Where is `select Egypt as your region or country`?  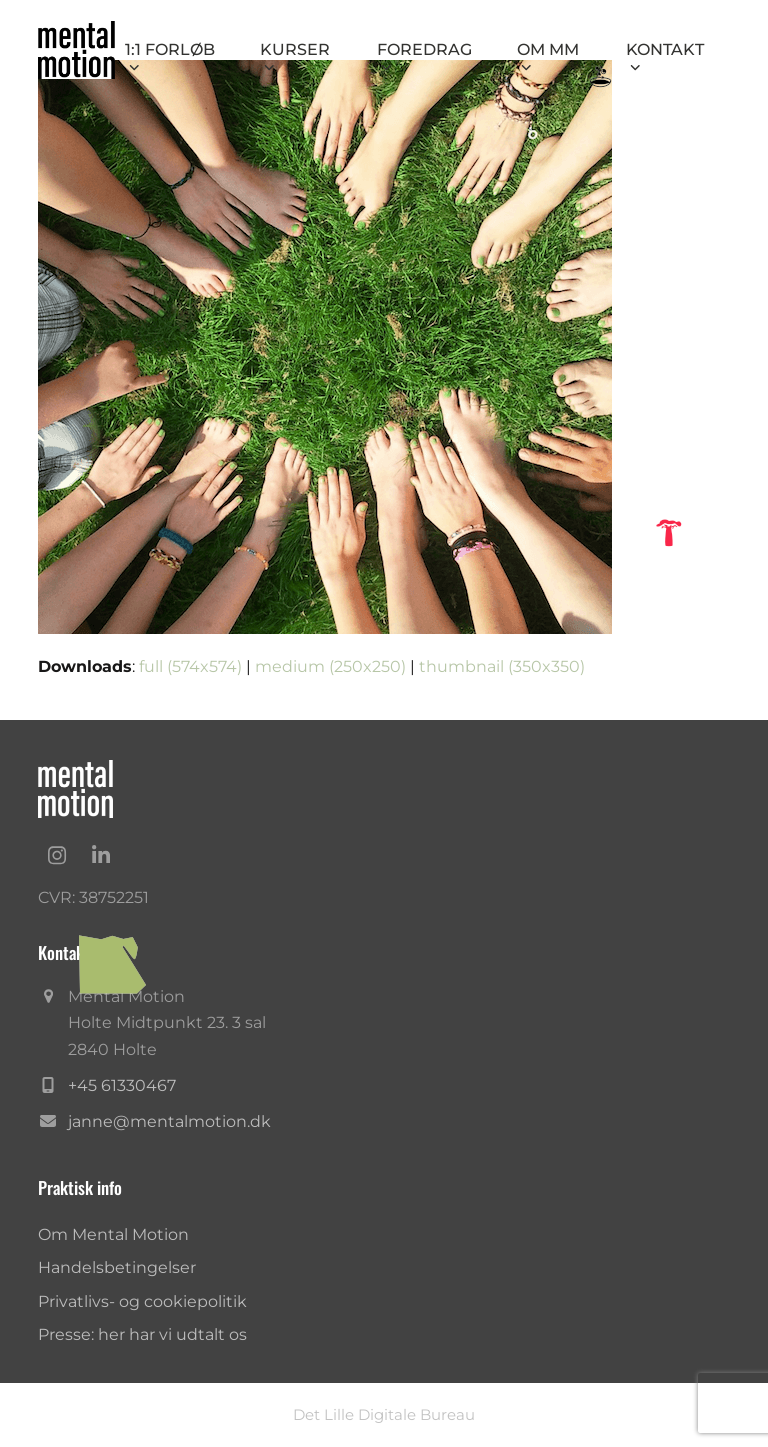 select Egypt as your region or country is located at coordinates (112, 964).